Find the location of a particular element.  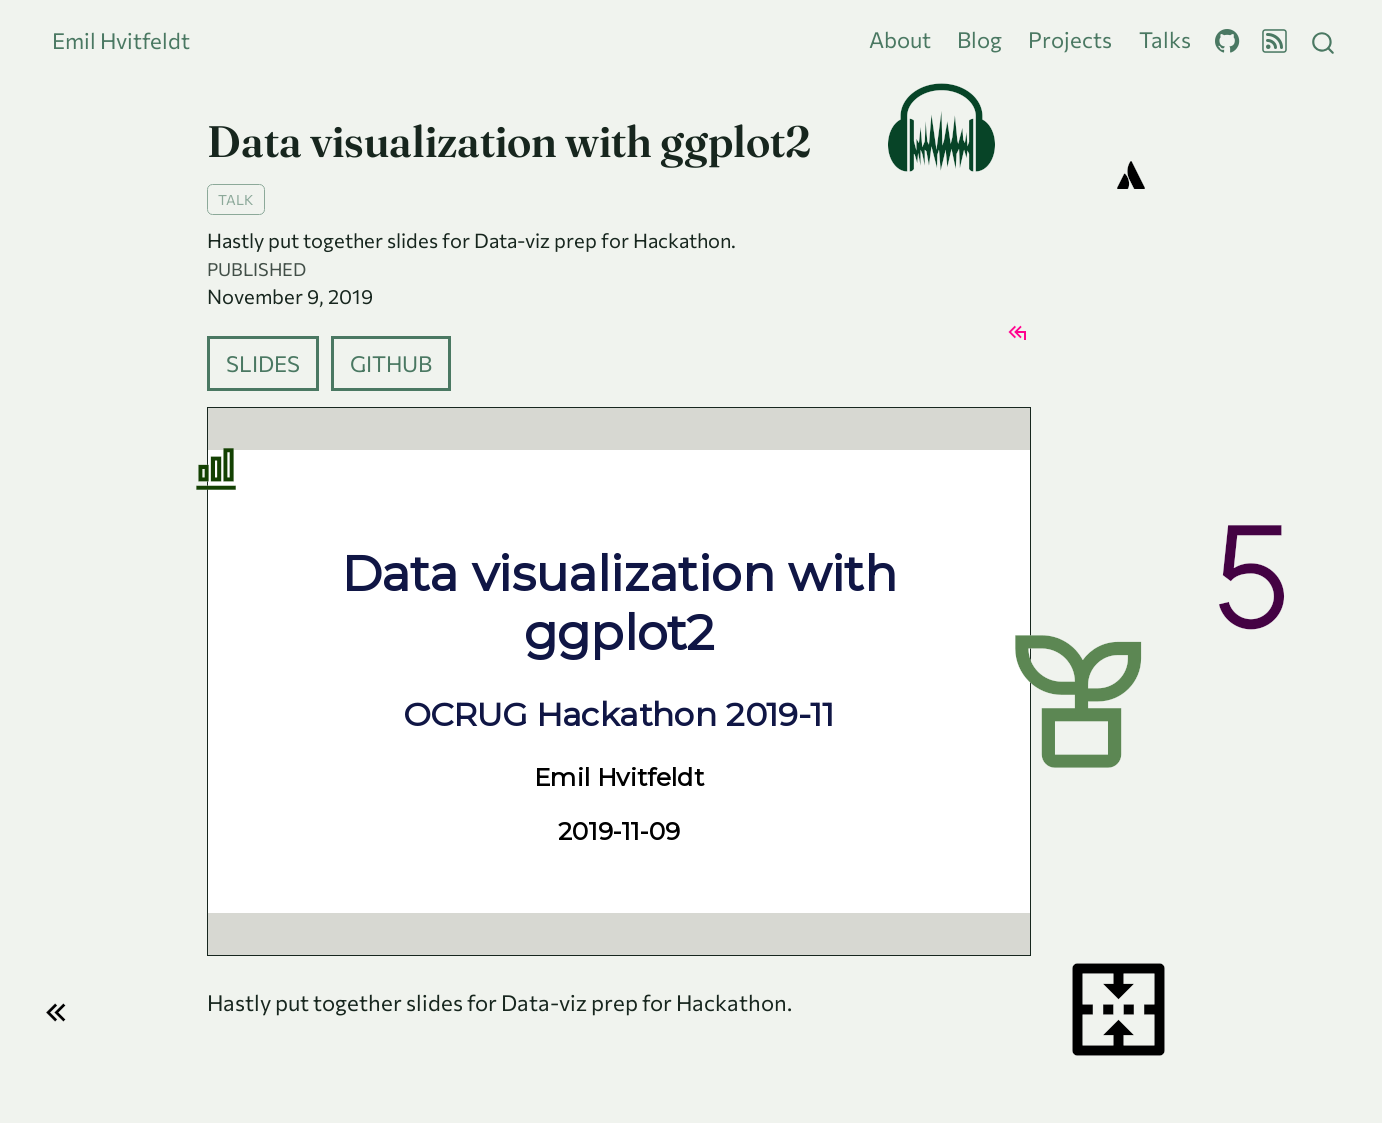

indicates step 5 in a numbered sequence is located at coordinates (1251, 576).